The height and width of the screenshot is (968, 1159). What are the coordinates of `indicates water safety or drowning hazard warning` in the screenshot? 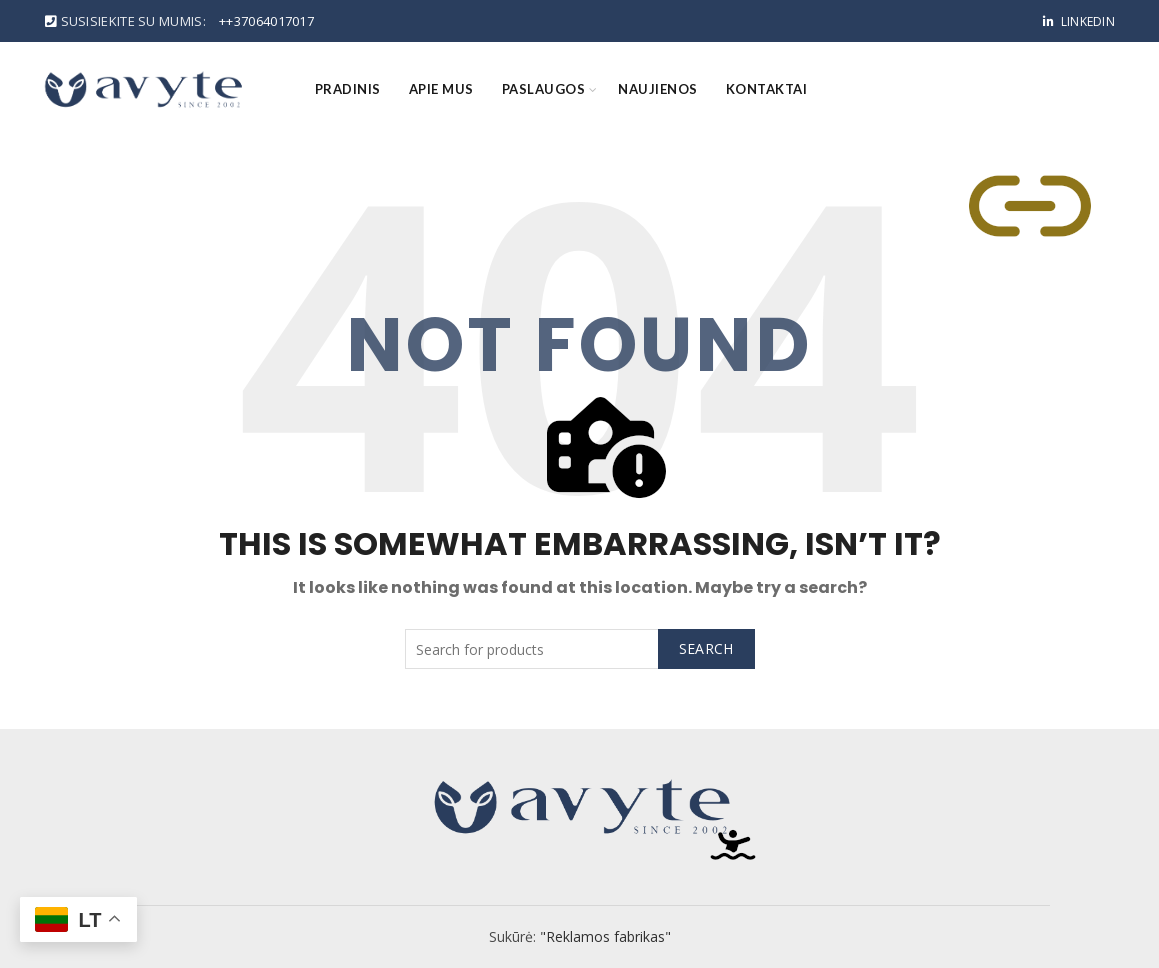 It's located at (733, 846).